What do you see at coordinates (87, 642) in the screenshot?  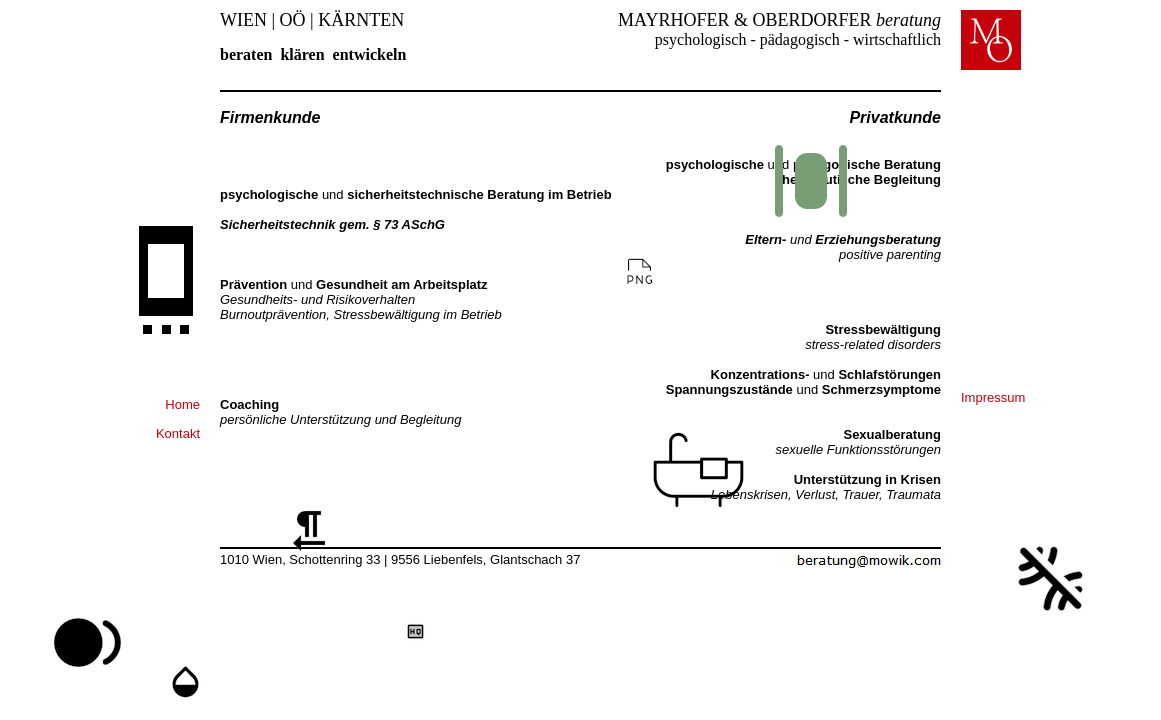 I see `indicates active recording or live broadcast` at bounding box center [87, 642].